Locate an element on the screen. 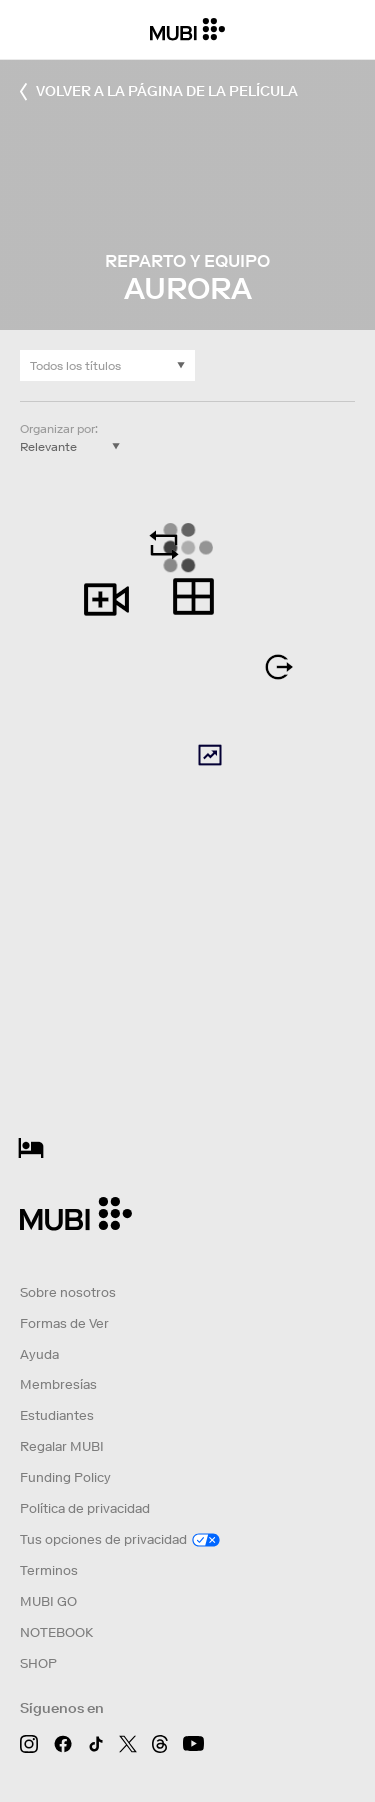  switch to grid view layout is located at coordinates (193, 596).